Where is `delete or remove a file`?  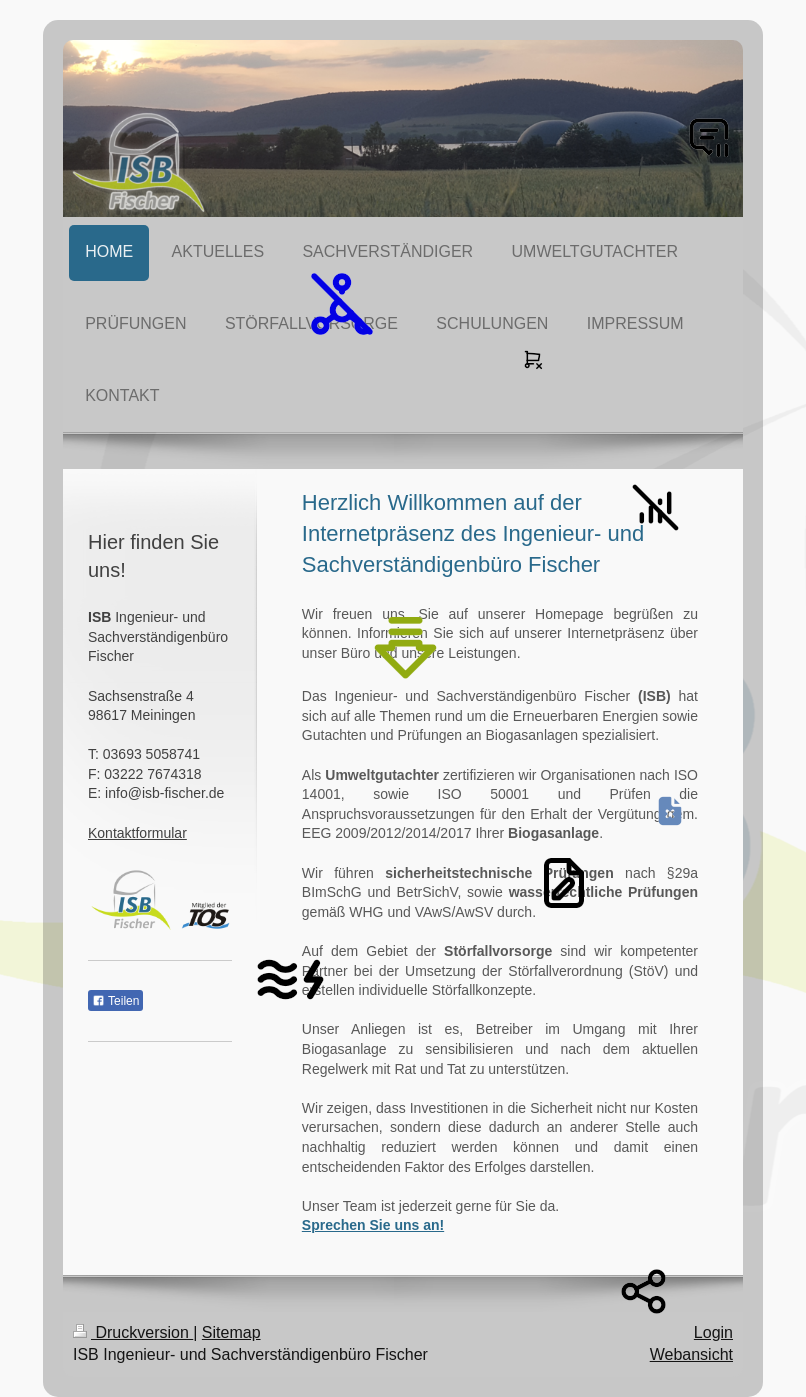
delete or remove a file is located at coordinates (670, 811).